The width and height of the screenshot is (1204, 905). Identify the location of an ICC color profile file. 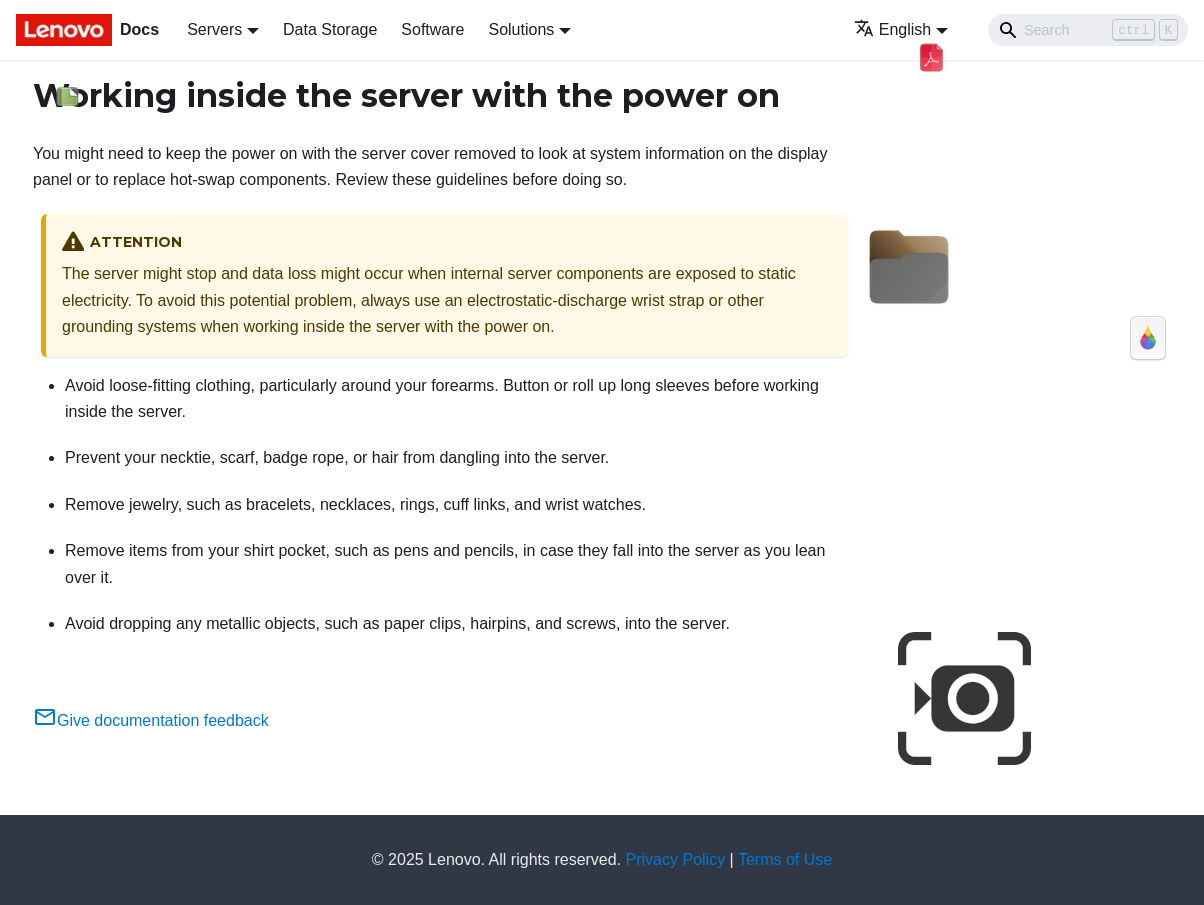
(1148, 338).